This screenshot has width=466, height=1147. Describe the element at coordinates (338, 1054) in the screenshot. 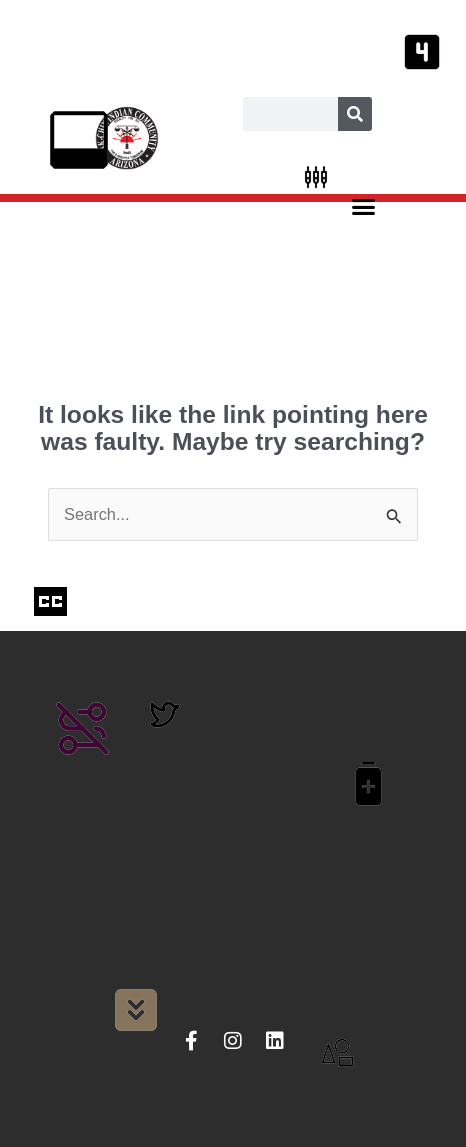

I see `access shape tools or drawing options` at that location.